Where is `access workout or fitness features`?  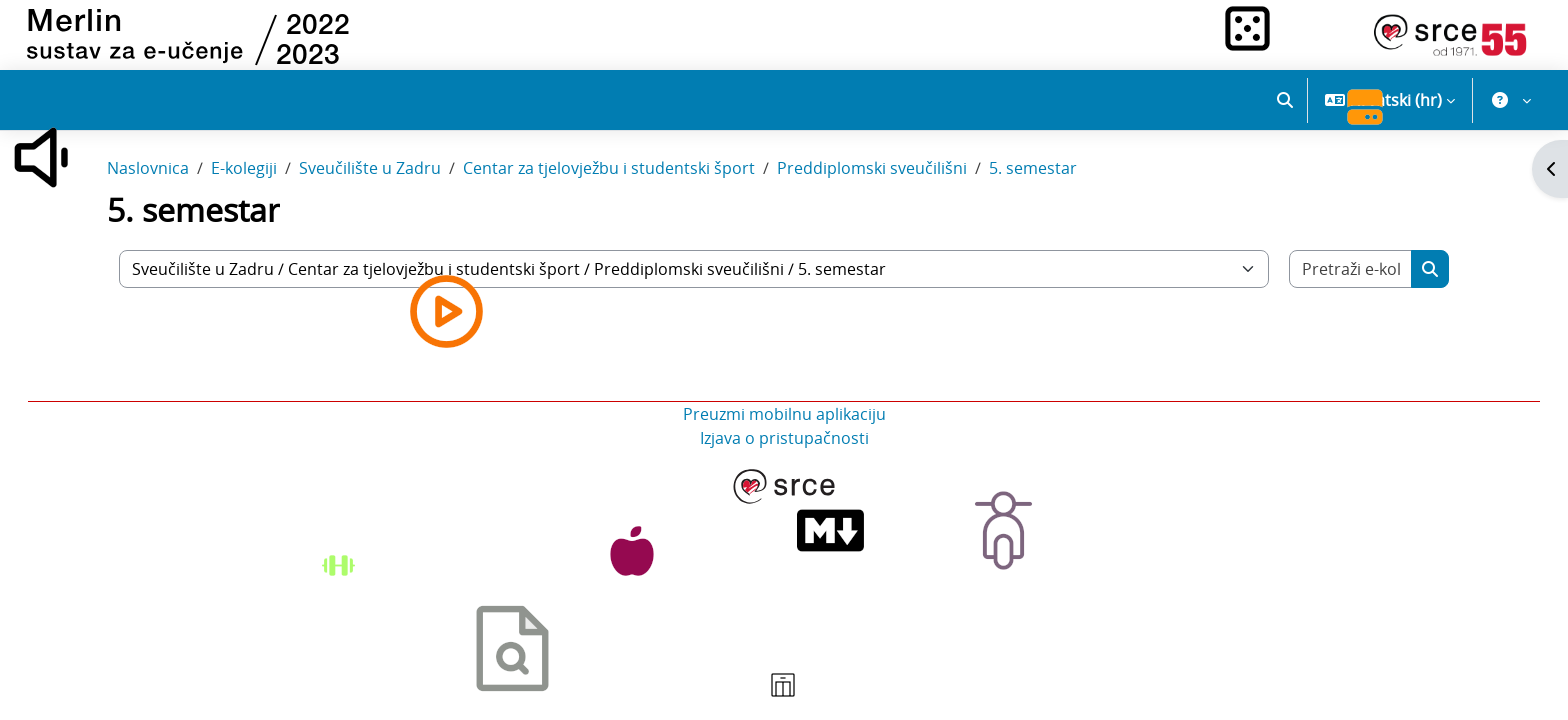 access workout or fitness features is located at coordinates (338, 565).